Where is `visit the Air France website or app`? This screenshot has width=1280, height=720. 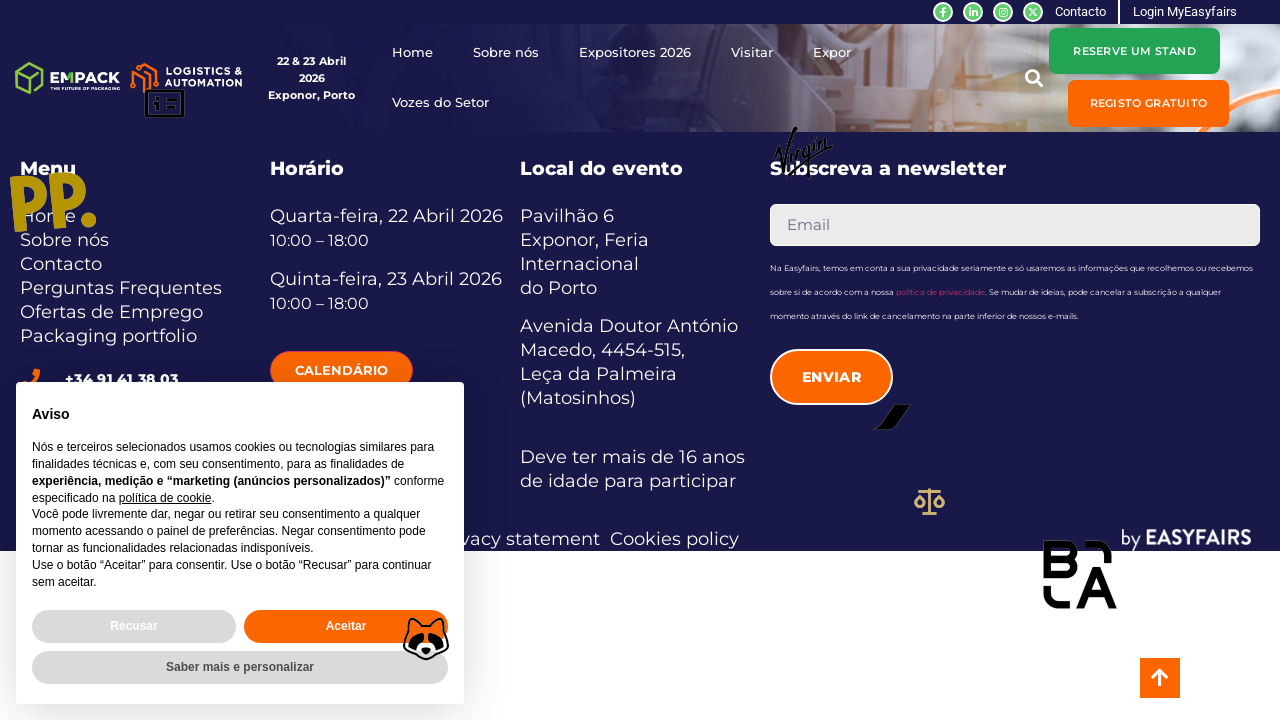 visit the Air France website or app is located at coordinates (892, 417).